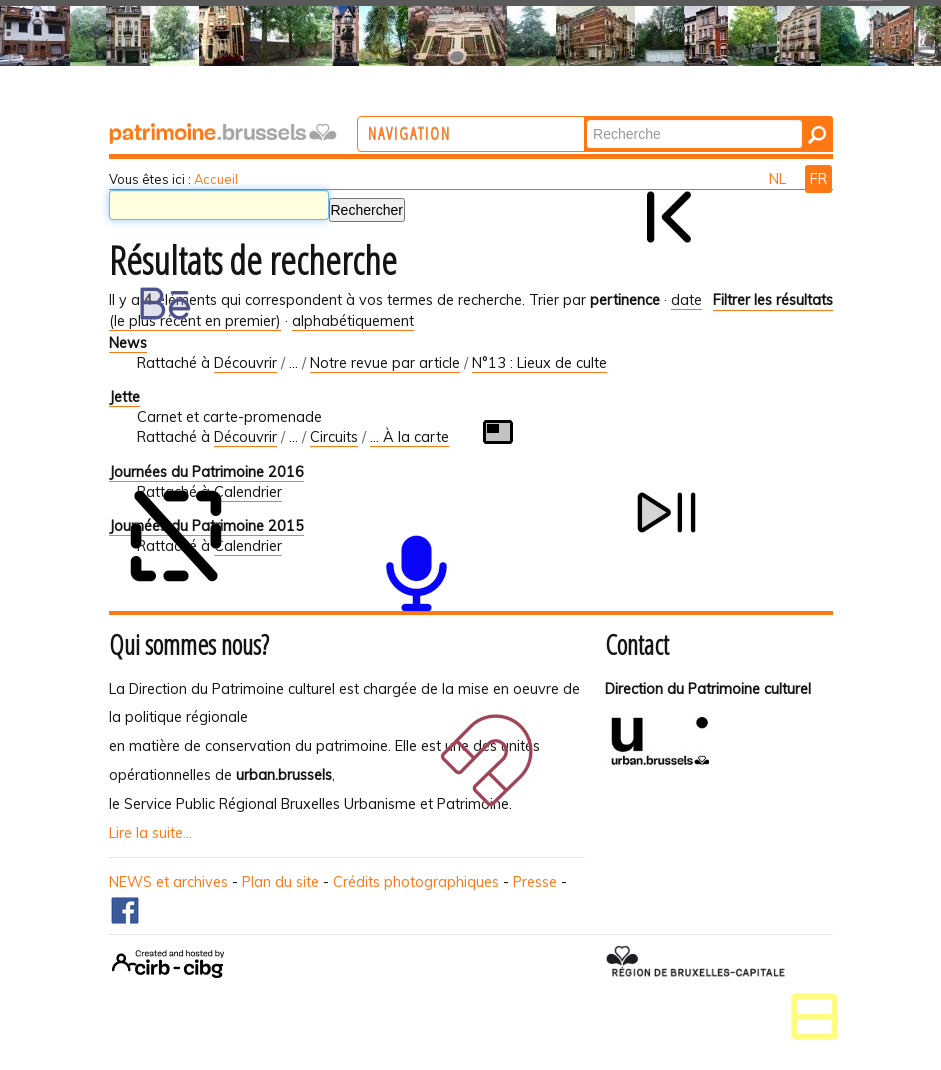  What do you see at coordinates (666, 512) in the screenshot?
I see `toggle between play and pause for media playback` at bounding box center [666, 512].